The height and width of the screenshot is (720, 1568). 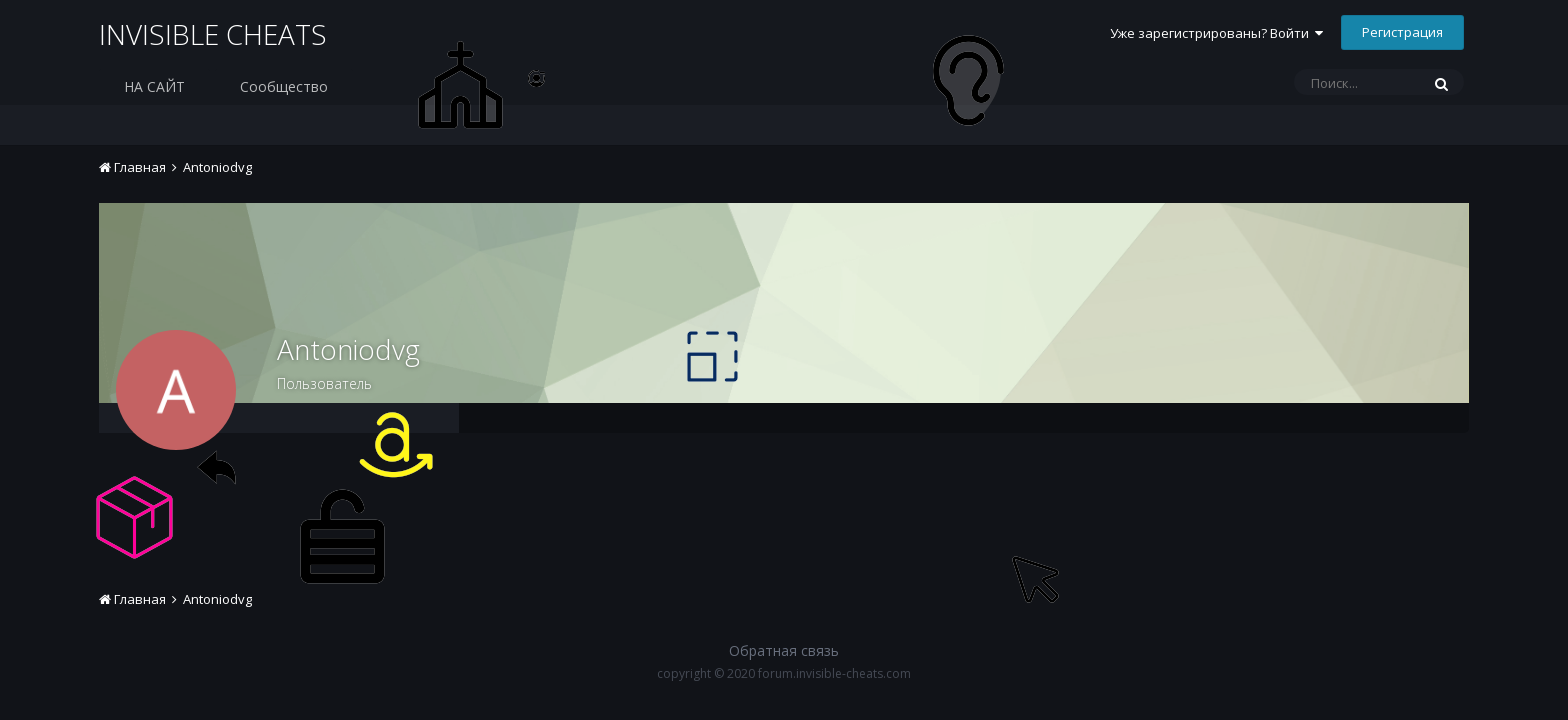 I want to click on unlocked or unsecured state, so click(x=342, y=541).